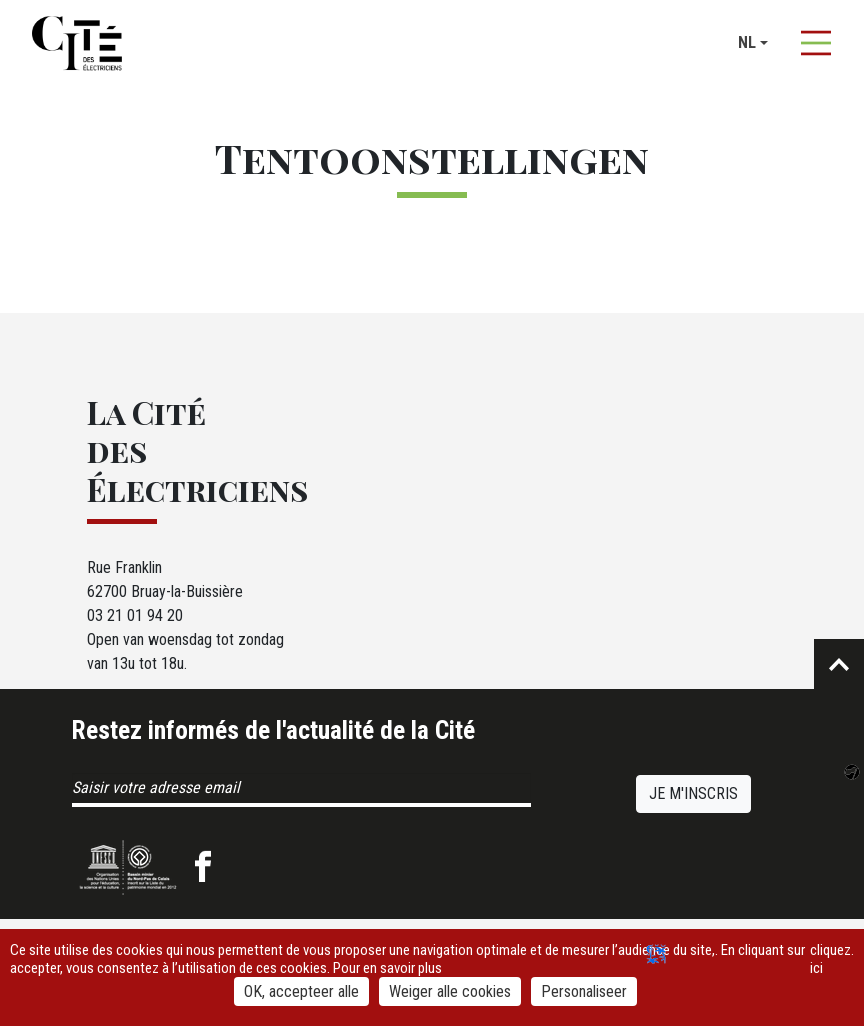 The height and width of the screenshot is (1026, 864). Describe the element at coordinates (656, 954) in the screenshot. I see `select jungle or tropical environment` at that location.